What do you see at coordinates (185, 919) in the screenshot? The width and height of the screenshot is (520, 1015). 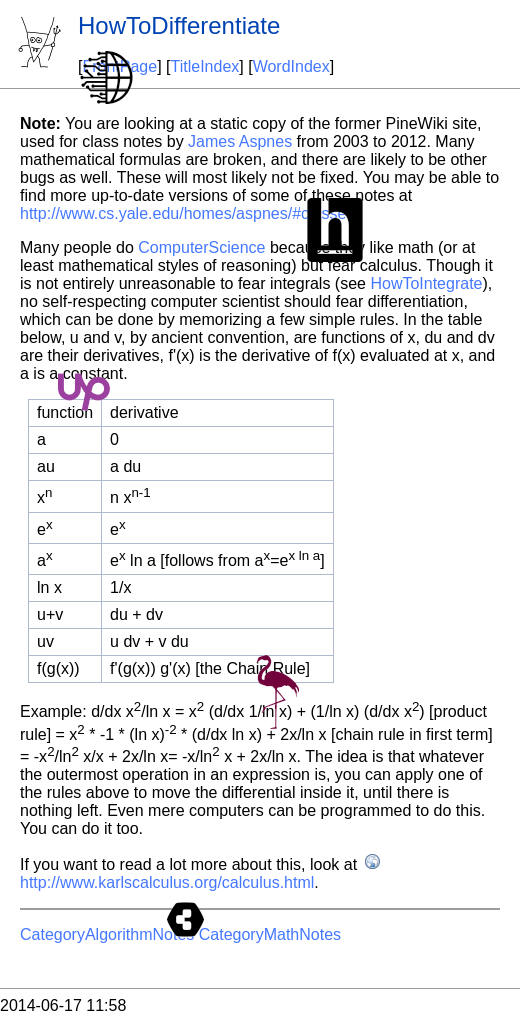 I see `cloudron platform logo` at bounding box center [185, 919].